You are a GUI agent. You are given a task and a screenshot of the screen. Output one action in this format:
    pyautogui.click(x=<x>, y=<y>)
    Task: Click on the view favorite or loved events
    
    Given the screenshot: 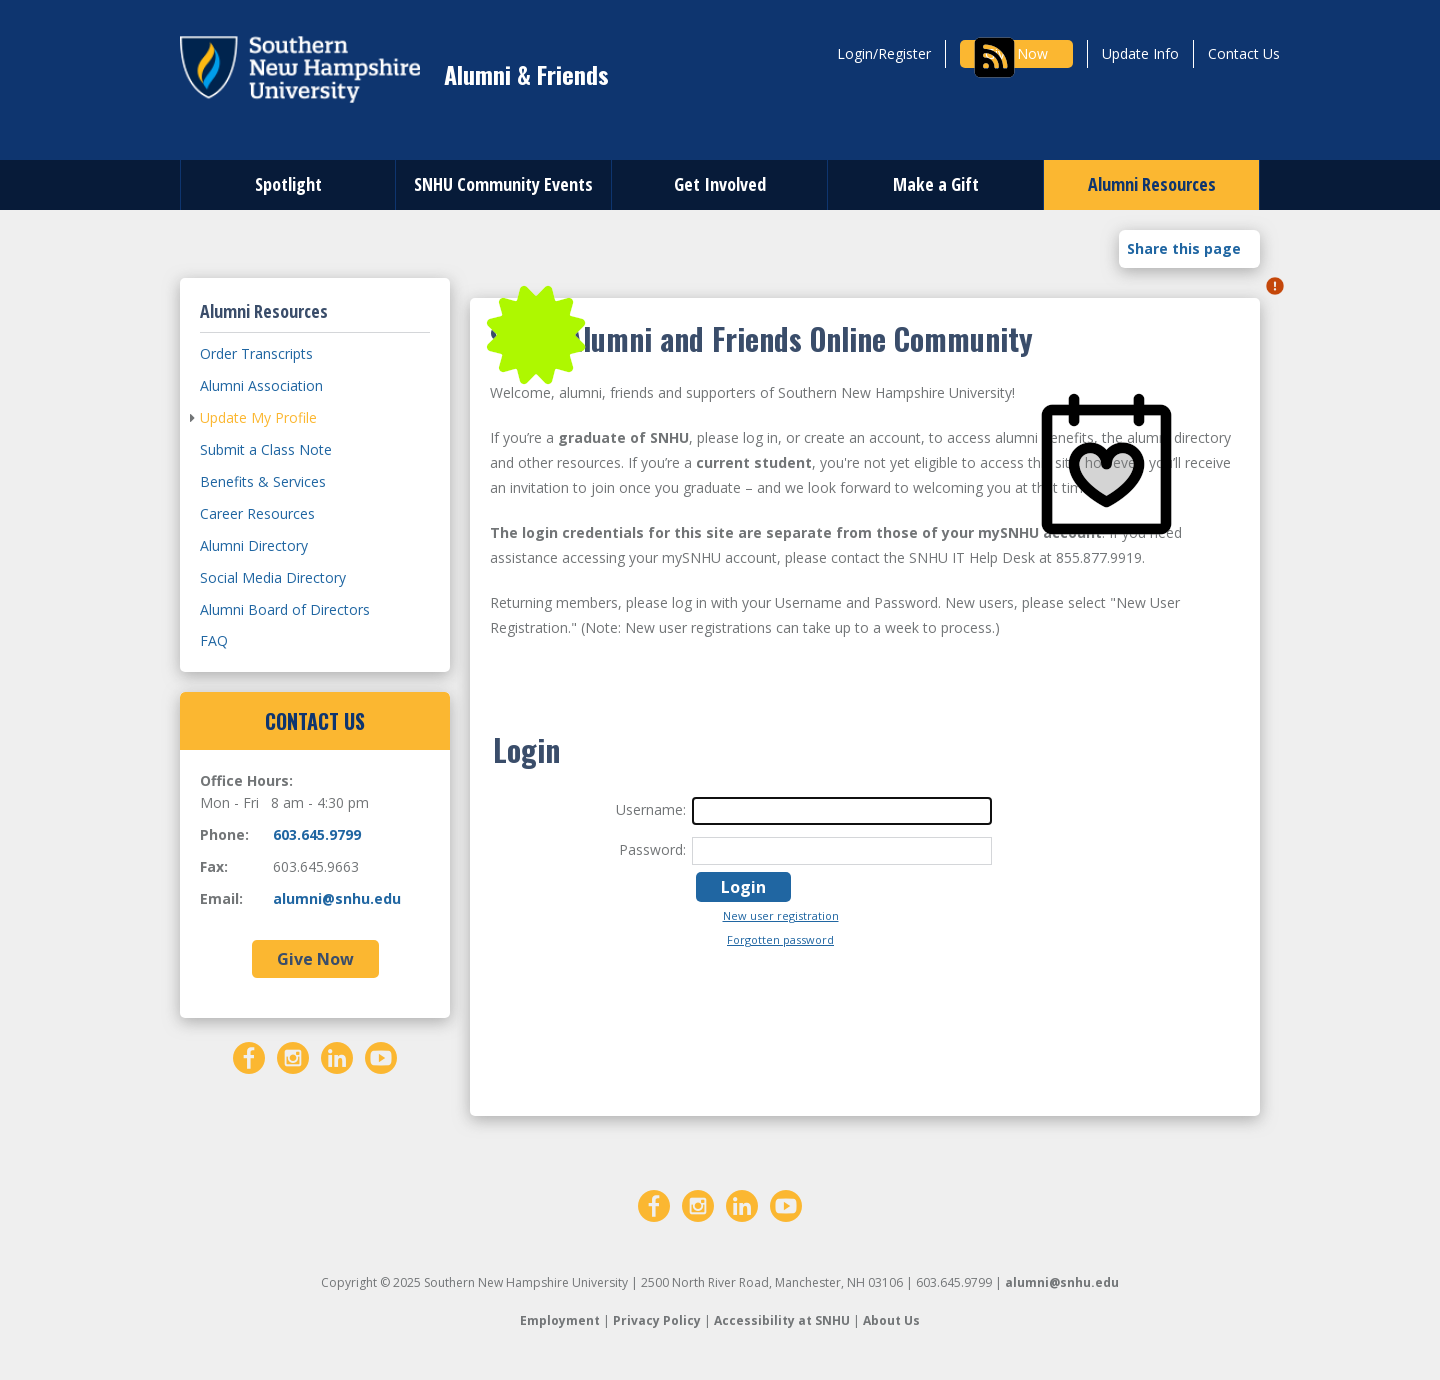 What is the action you would take?
    pyautogui.click(x=1106, y=469)
    